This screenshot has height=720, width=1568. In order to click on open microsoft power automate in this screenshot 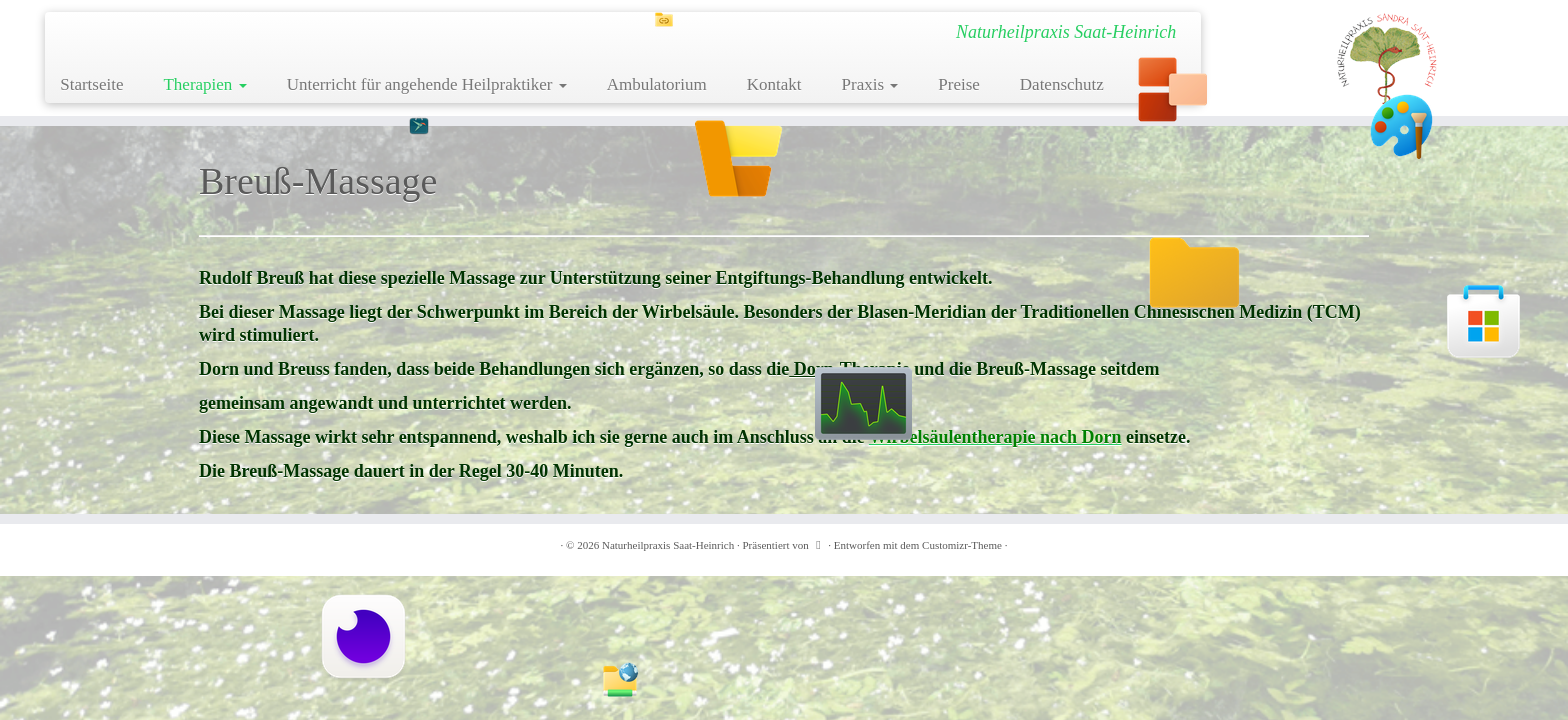, I will do `click(1170, 89)`.